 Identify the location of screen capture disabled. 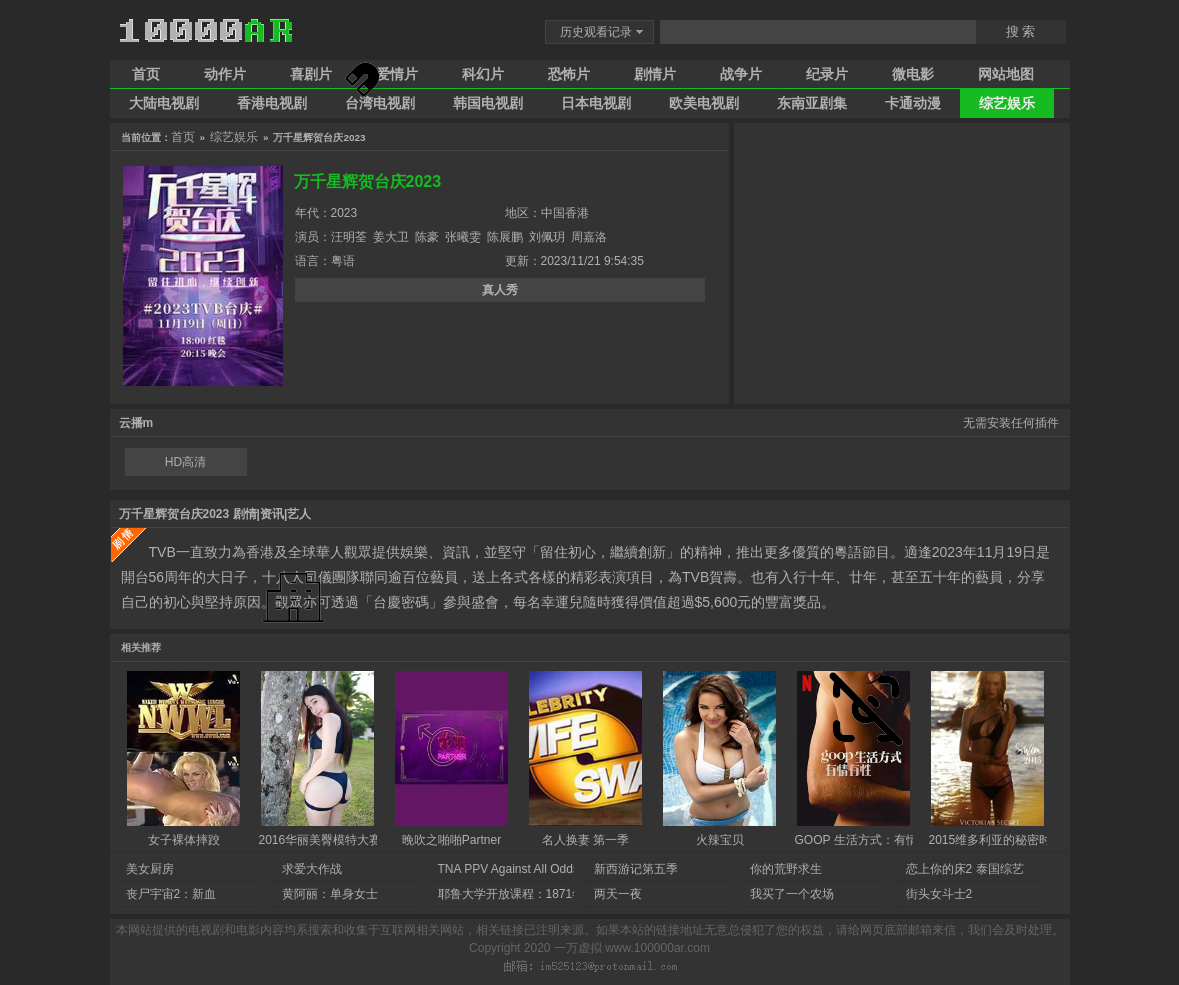
(866, 709).